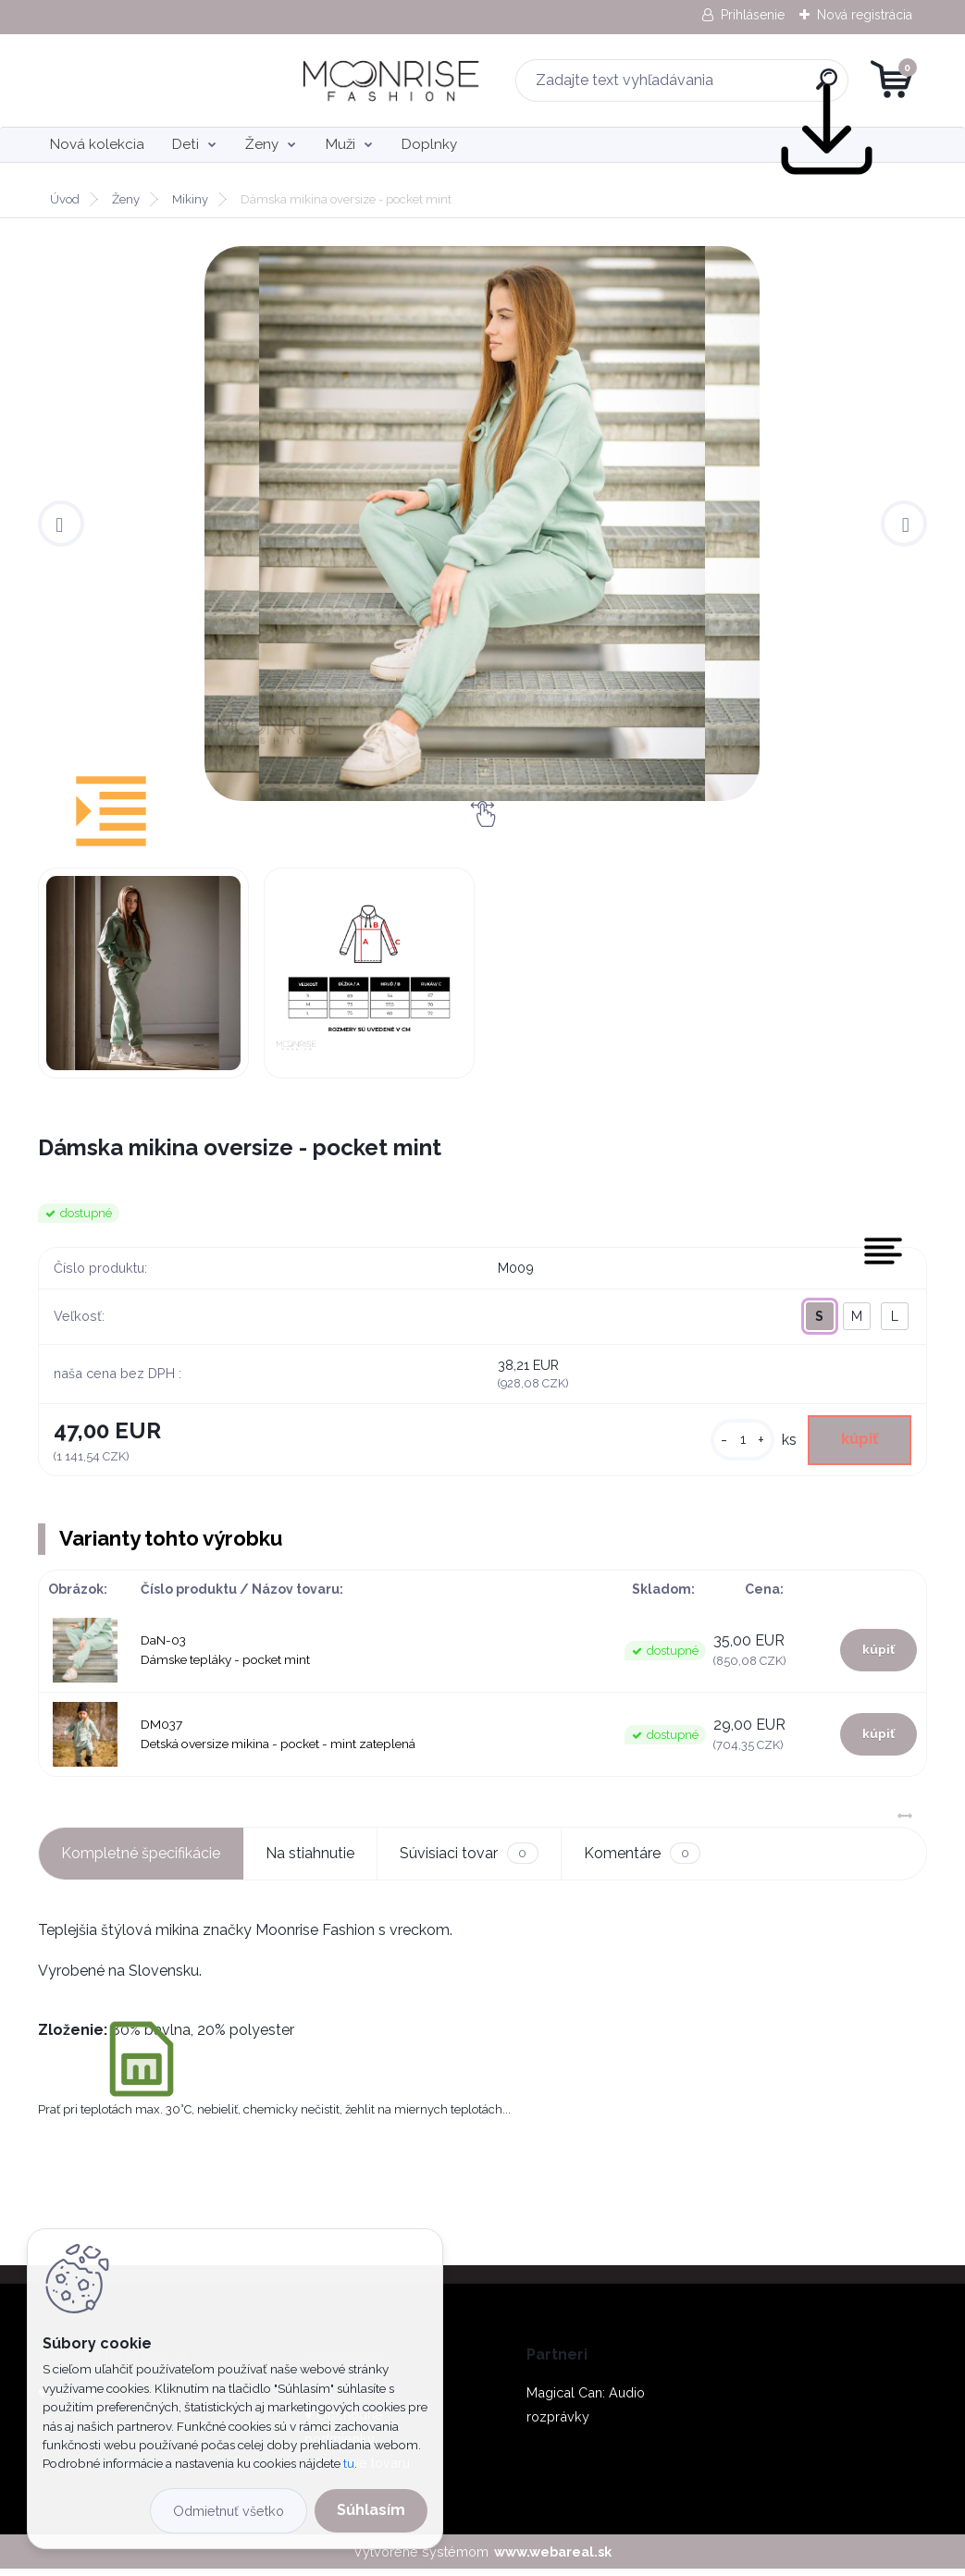  Describe the element at coordinates (111, 811) in the screenshot. I see `increase text indentation` at that location.